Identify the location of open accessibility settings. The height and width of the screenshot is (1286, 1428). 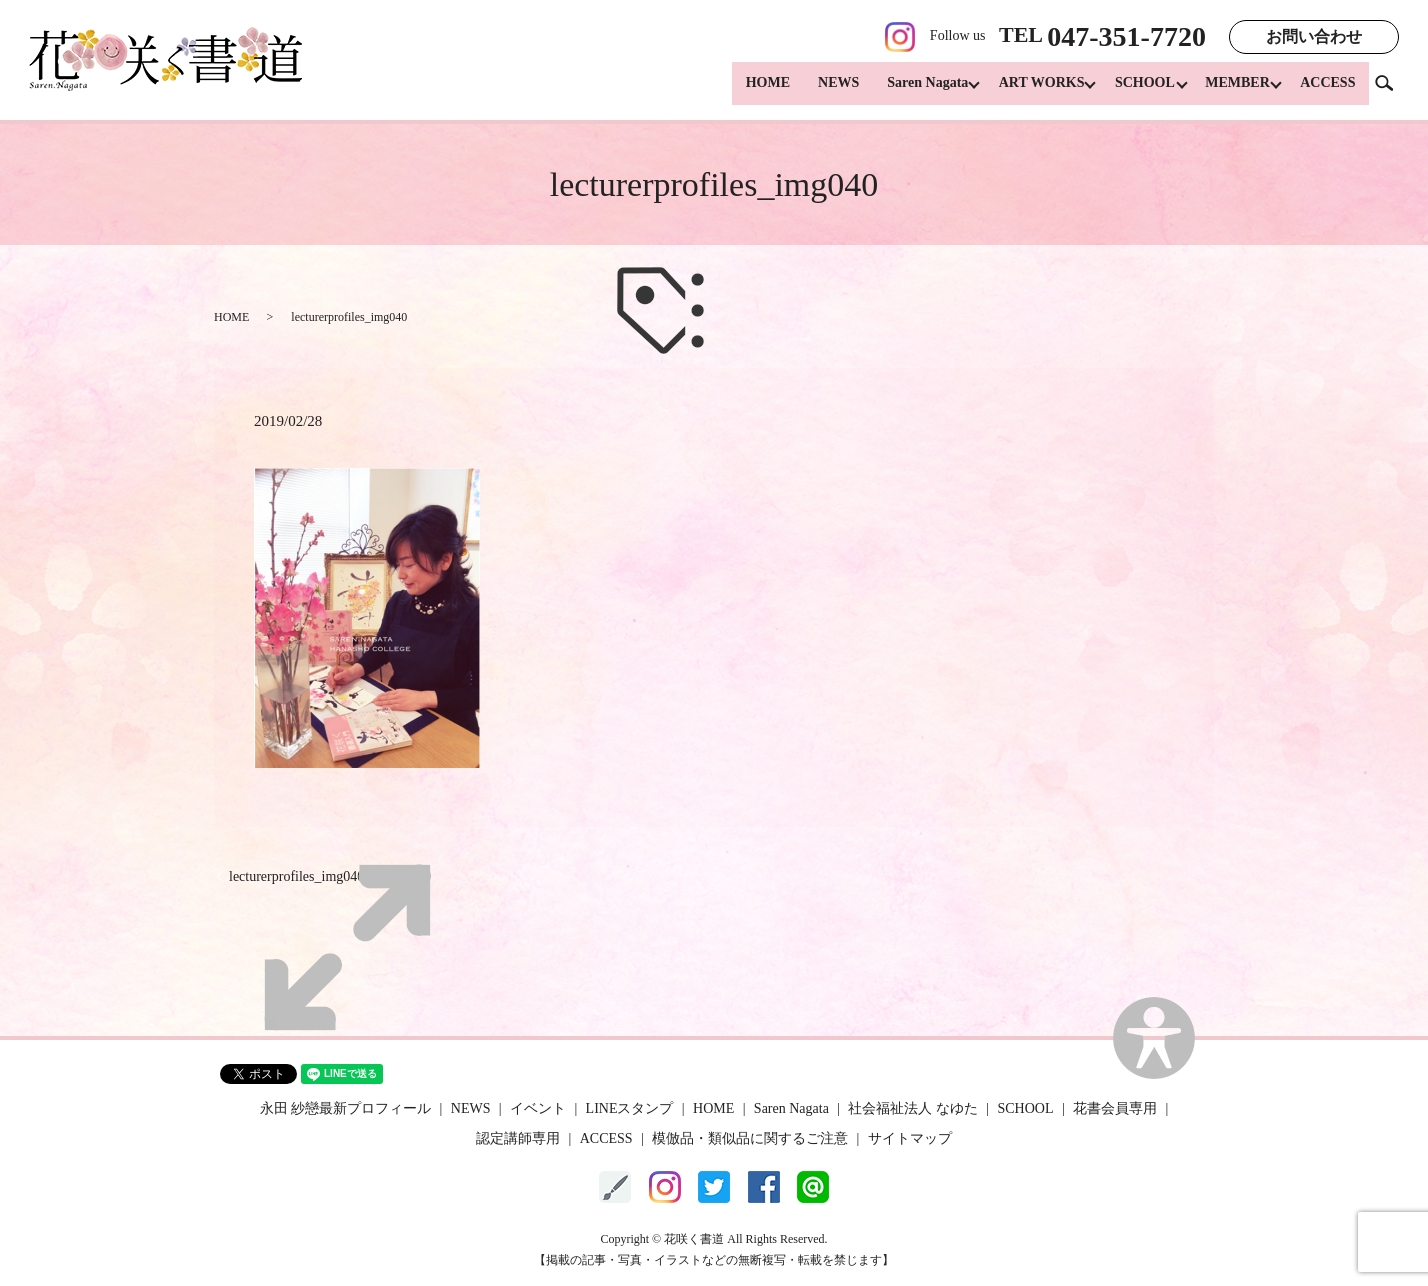
(1154, 1038).